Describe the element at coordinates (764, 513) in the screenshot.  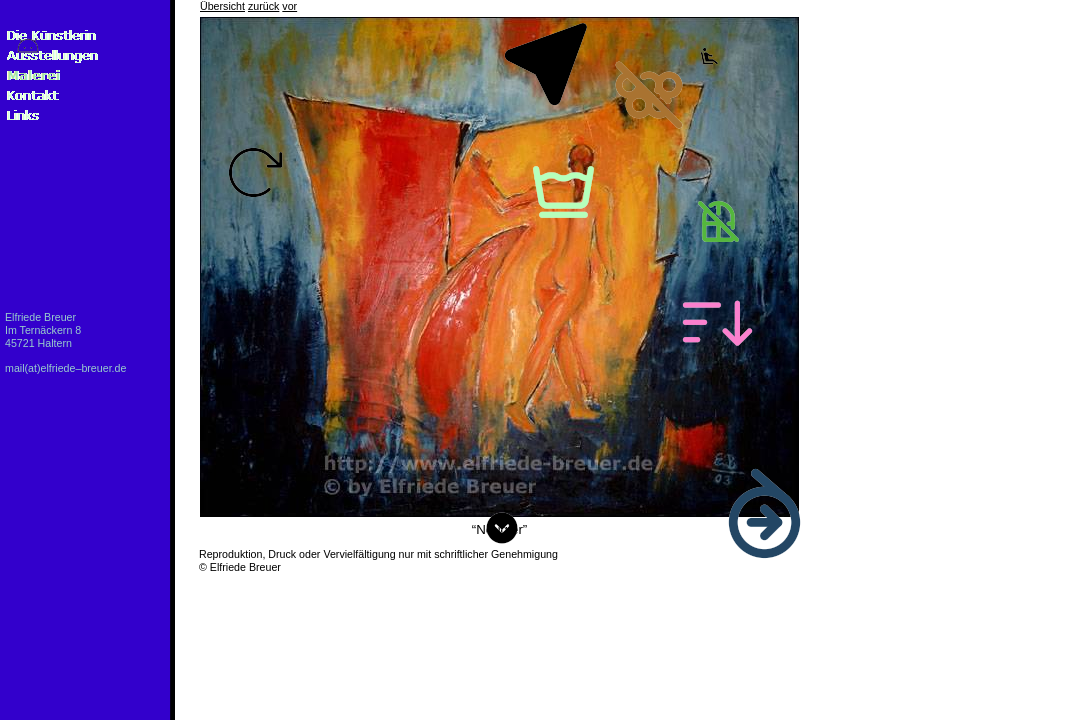
I see `navigate to Doctrine PHP library documentation` at that location.